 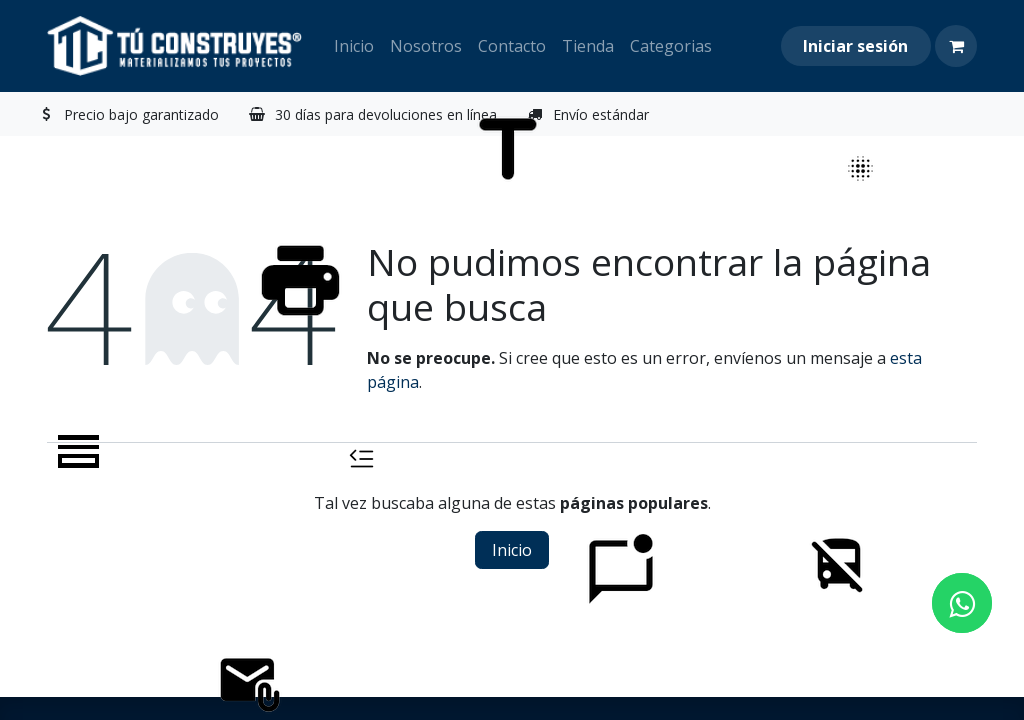 What do you see at coordinates (860, 168) in the screenshot?
I see `apply blur effect to image` at bounding box center [860, 168].